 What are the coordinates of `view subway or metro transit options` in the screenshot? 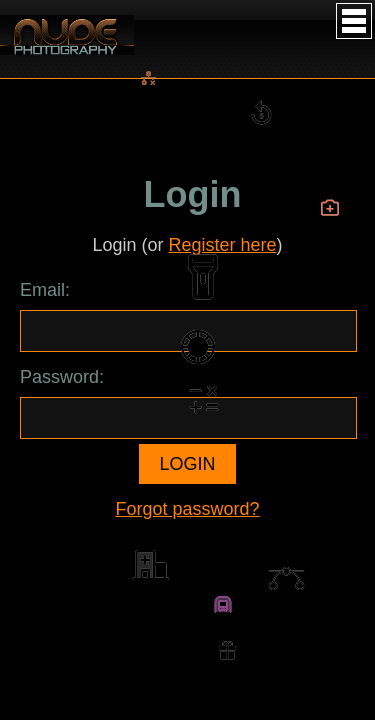 It's located at (223, 605).